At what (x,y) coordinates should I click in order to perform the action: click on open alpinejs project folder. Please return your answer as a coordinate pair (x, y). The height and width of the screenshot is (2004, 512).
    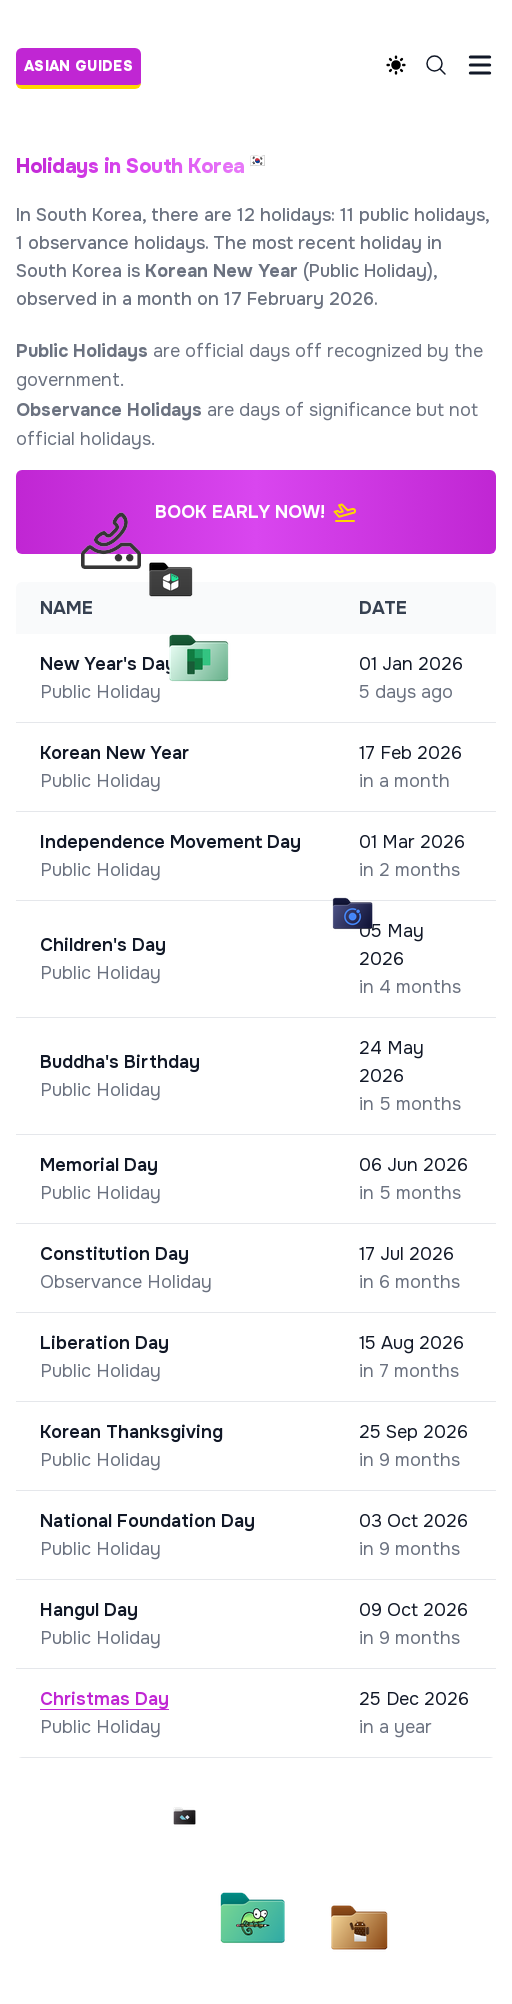
    Looking at the image, I should click on (184, 1816).